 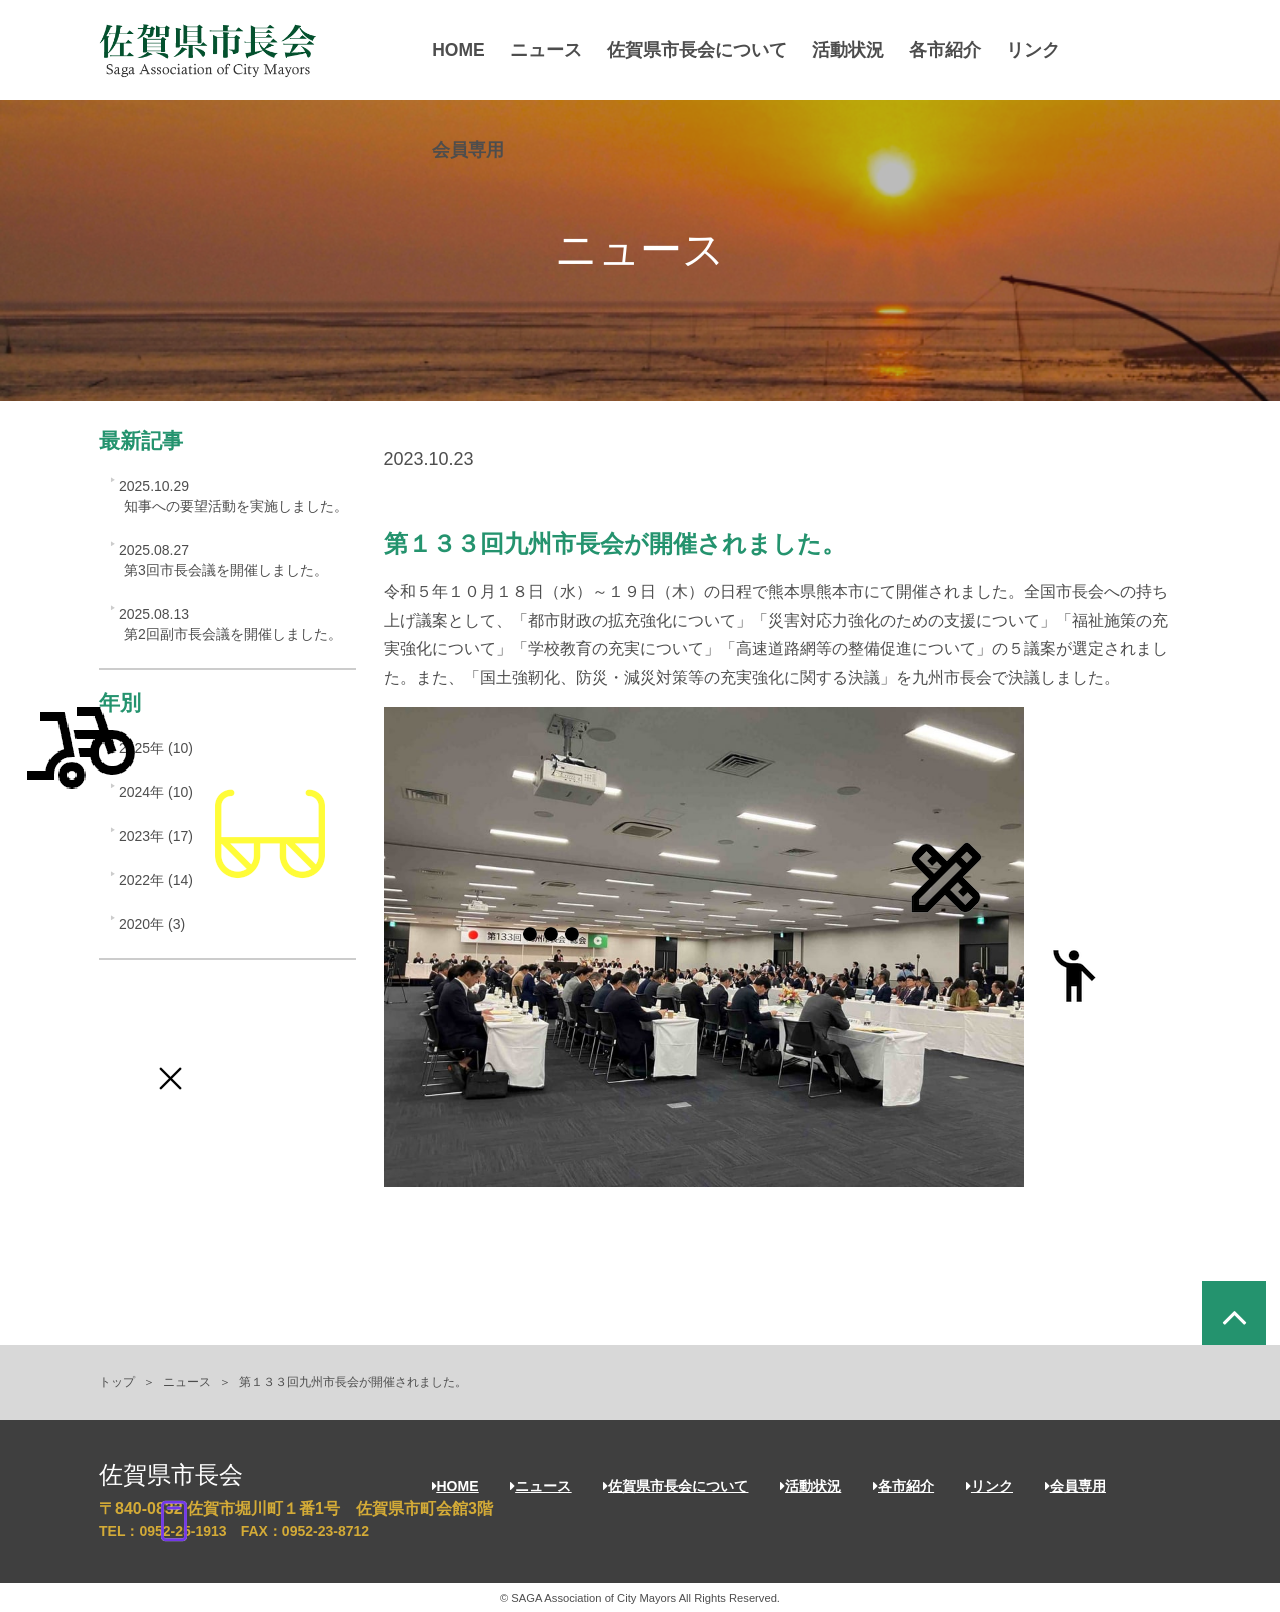 What do you see at coordinates (270, 836) in the screenshot?
I see `toggle sunglasses or eyewear filter` at bounding box center [270, 836].